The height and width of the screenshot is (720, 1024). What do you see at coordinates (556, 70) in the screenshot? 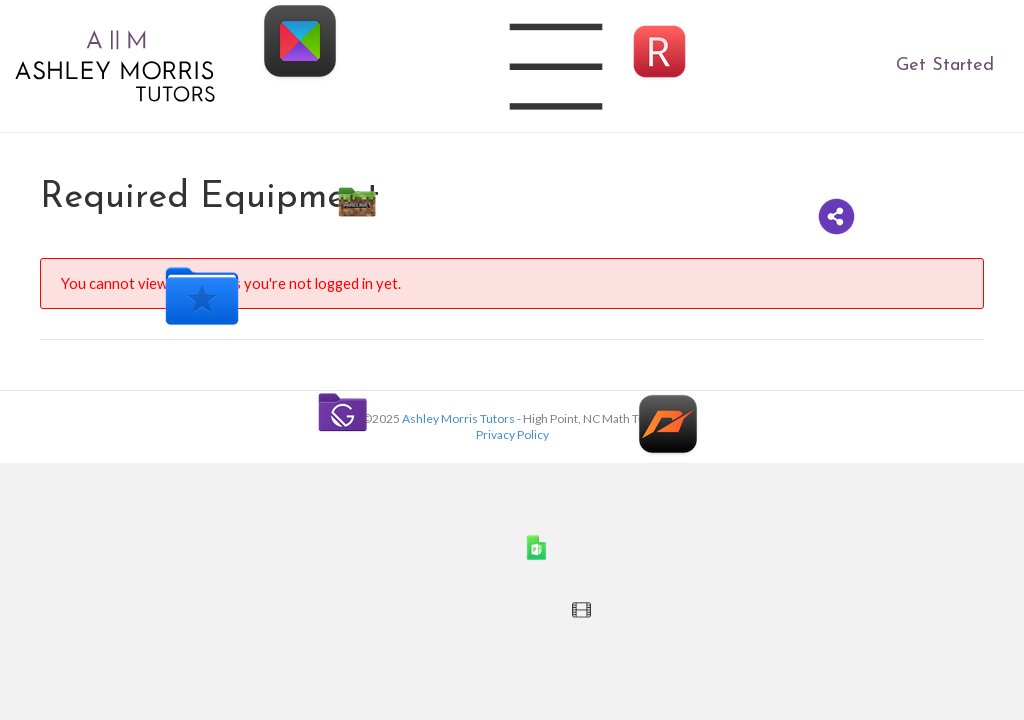
I see `open navigation menu` at bounding box center [556, 70].